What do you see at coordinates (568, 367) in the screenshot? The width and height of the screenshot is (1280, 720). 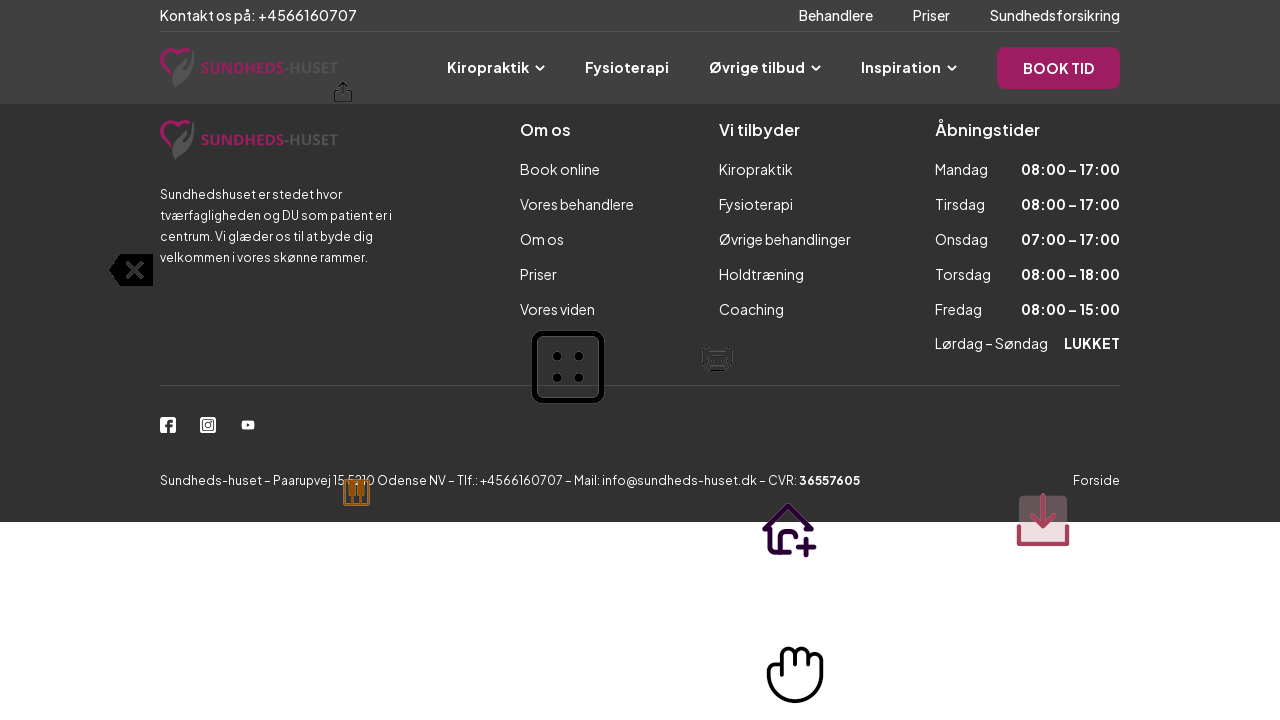 I see `roll or randomize with a value of four` at bounding box center [568, 367].